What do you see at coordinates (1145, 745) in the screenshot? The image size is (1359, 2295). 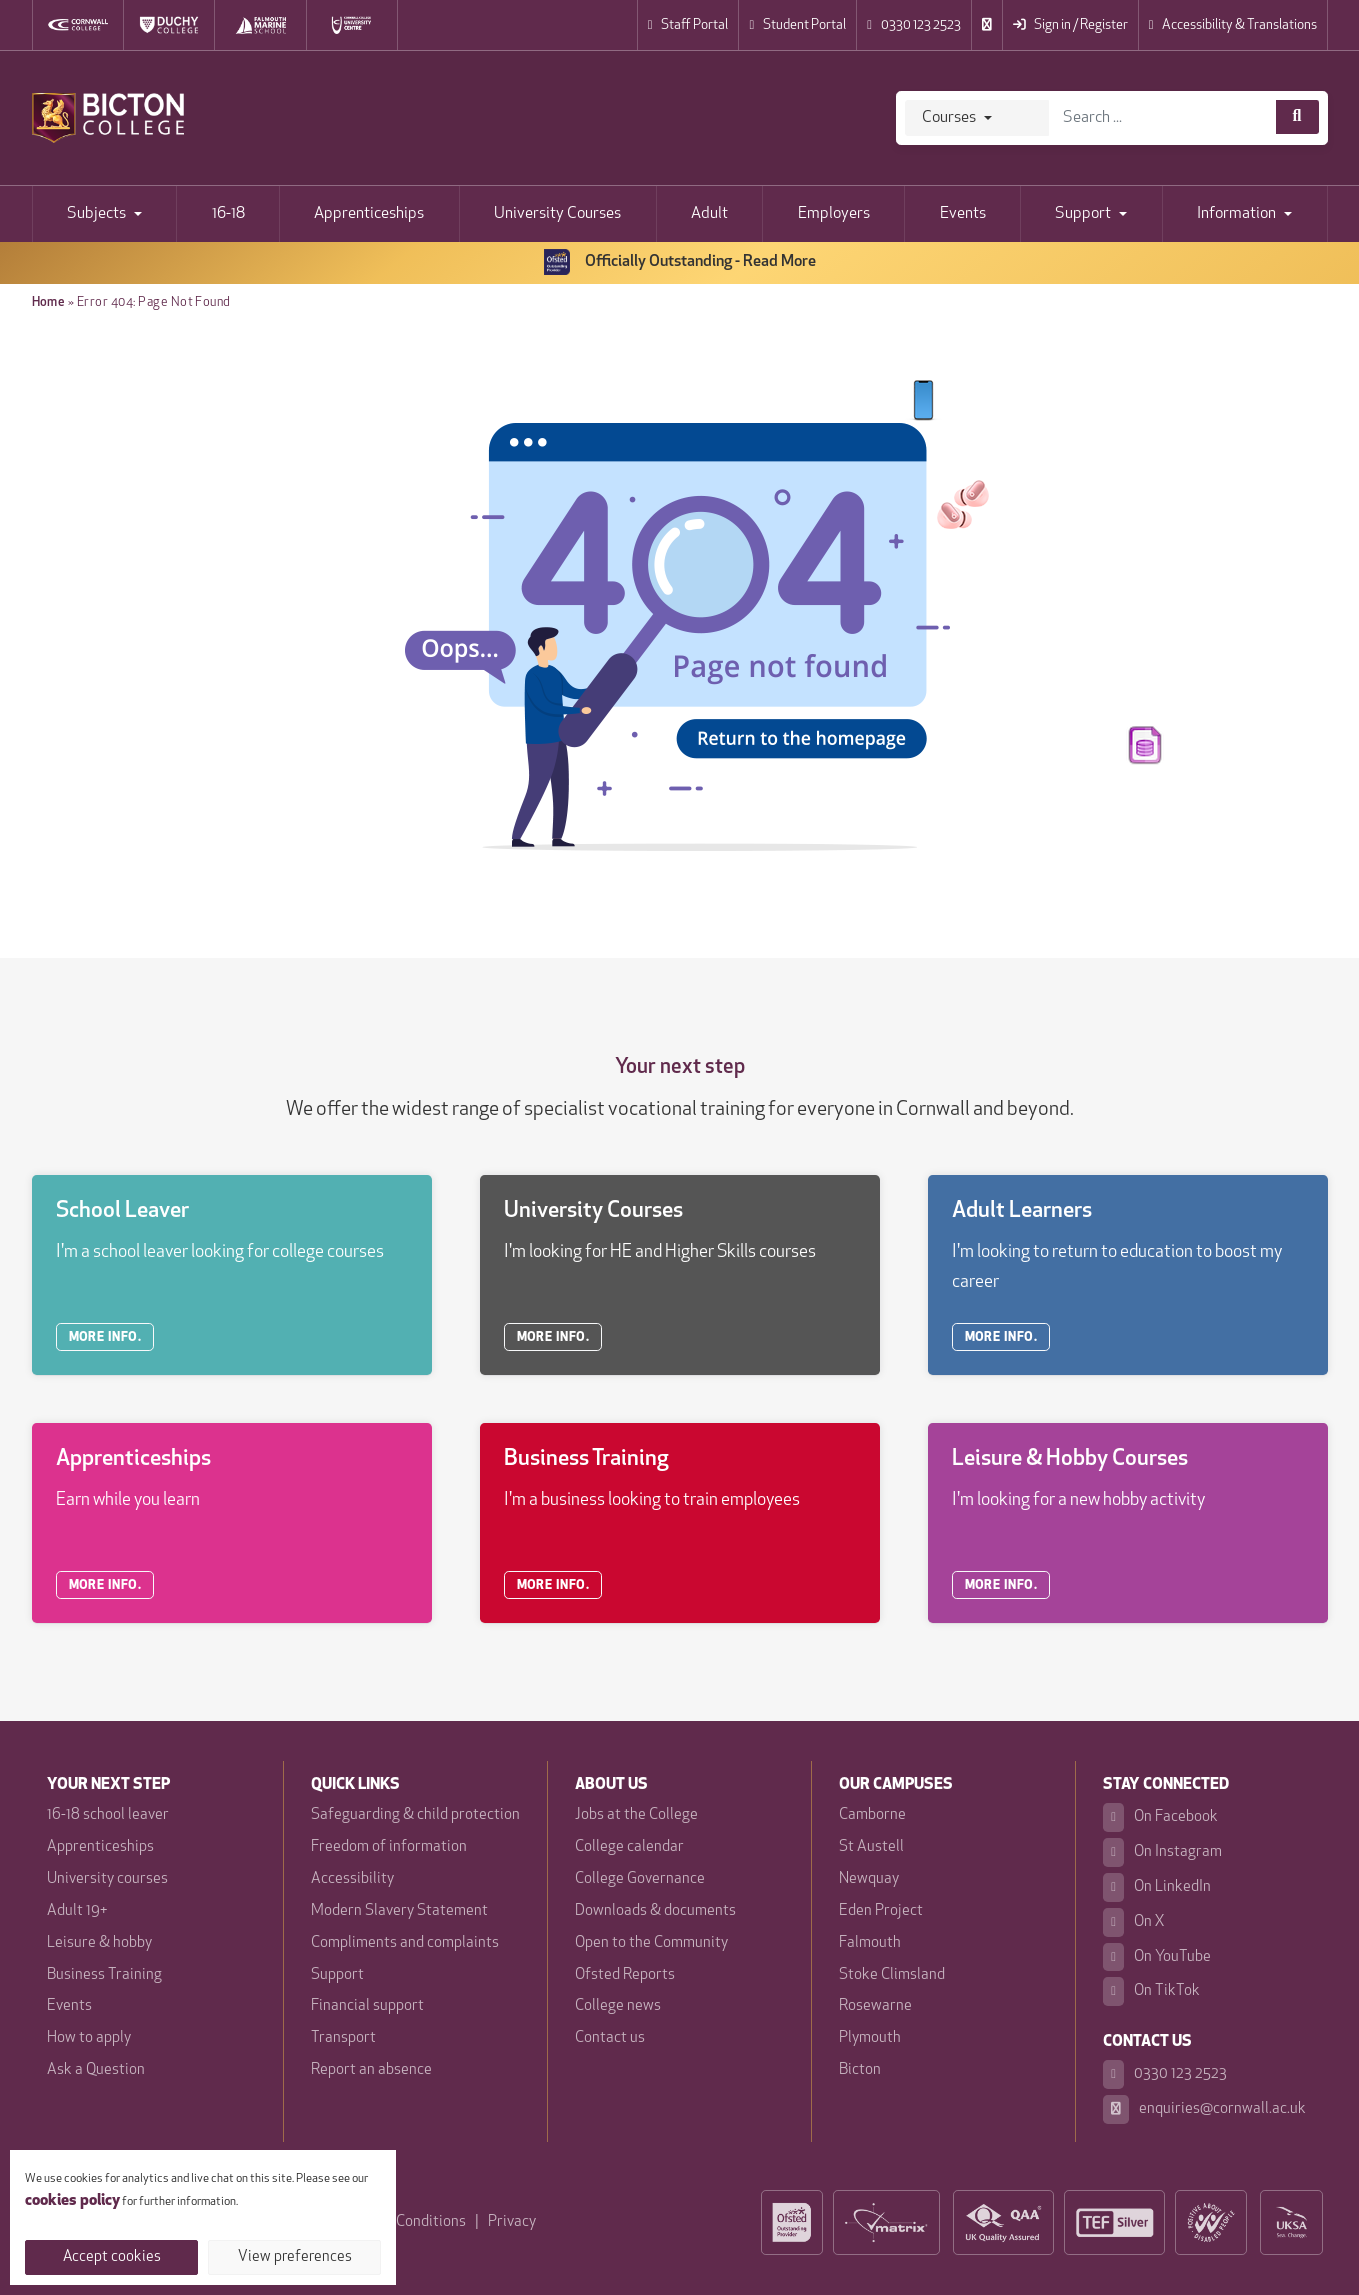 I see `open an opendocument database file` at bounding box center [1145, 745].